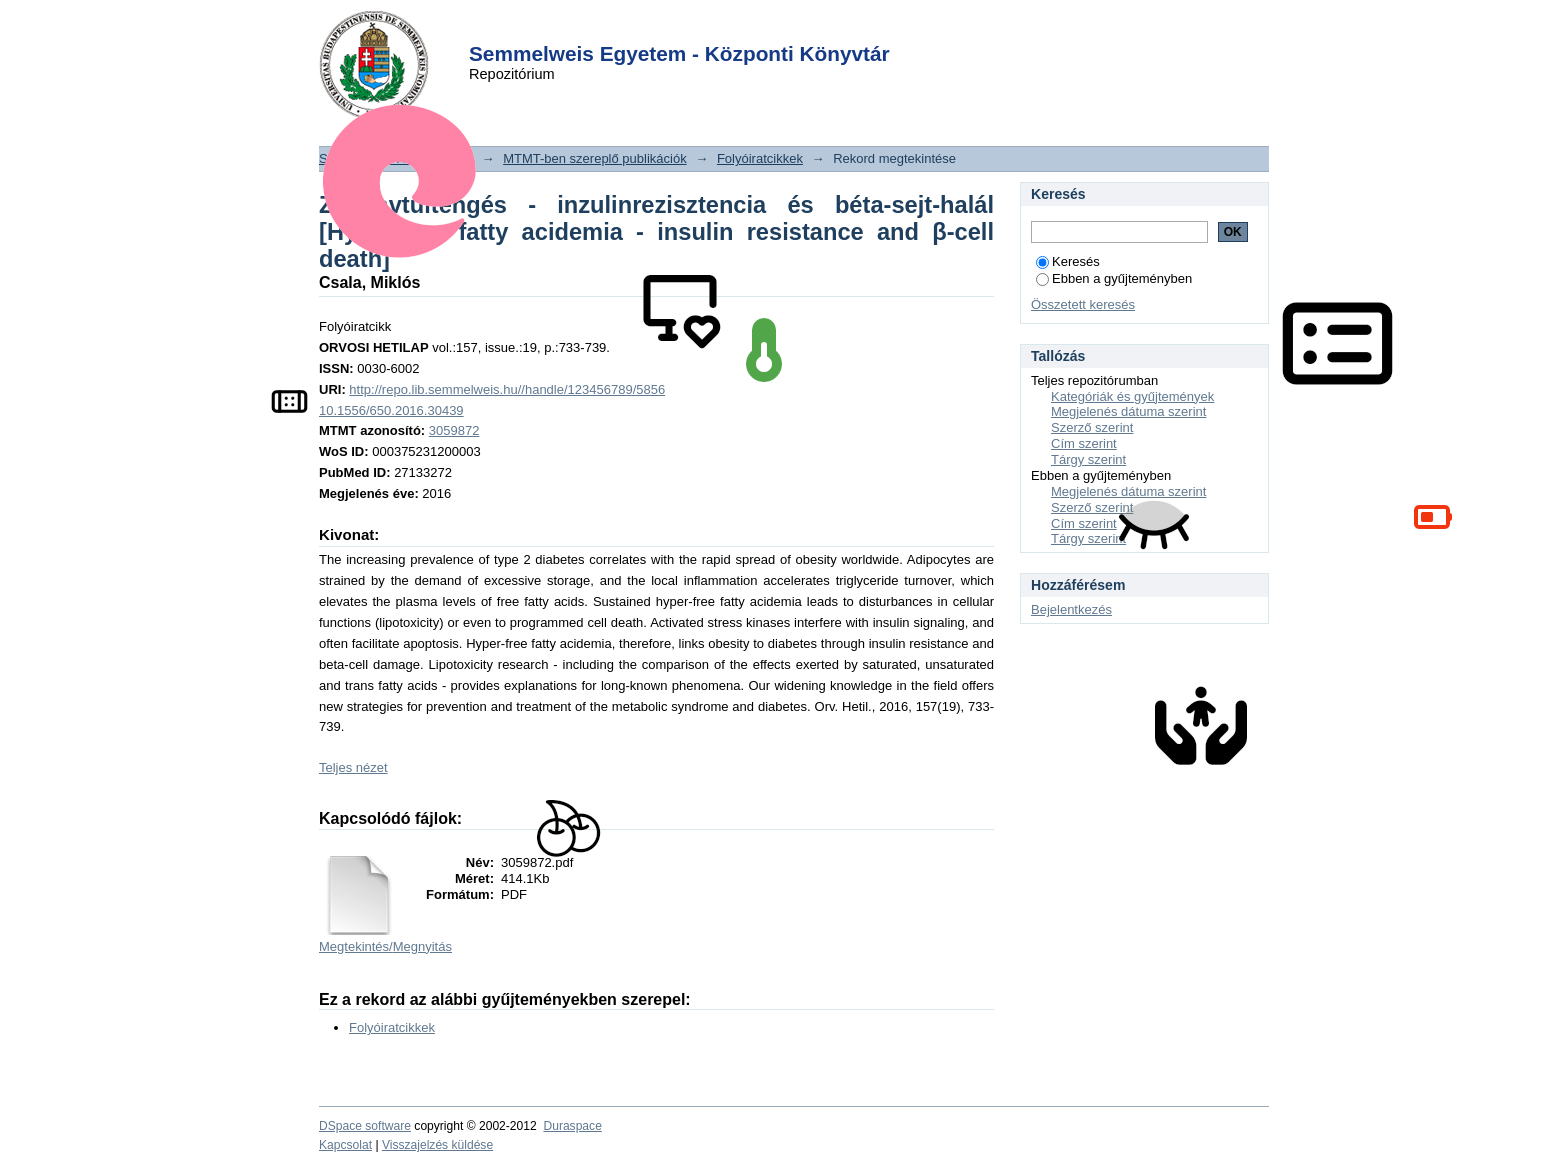 This screenshot has width=1568, height=1156. I want to click on access first aid or medical resources, so click(289, 401).